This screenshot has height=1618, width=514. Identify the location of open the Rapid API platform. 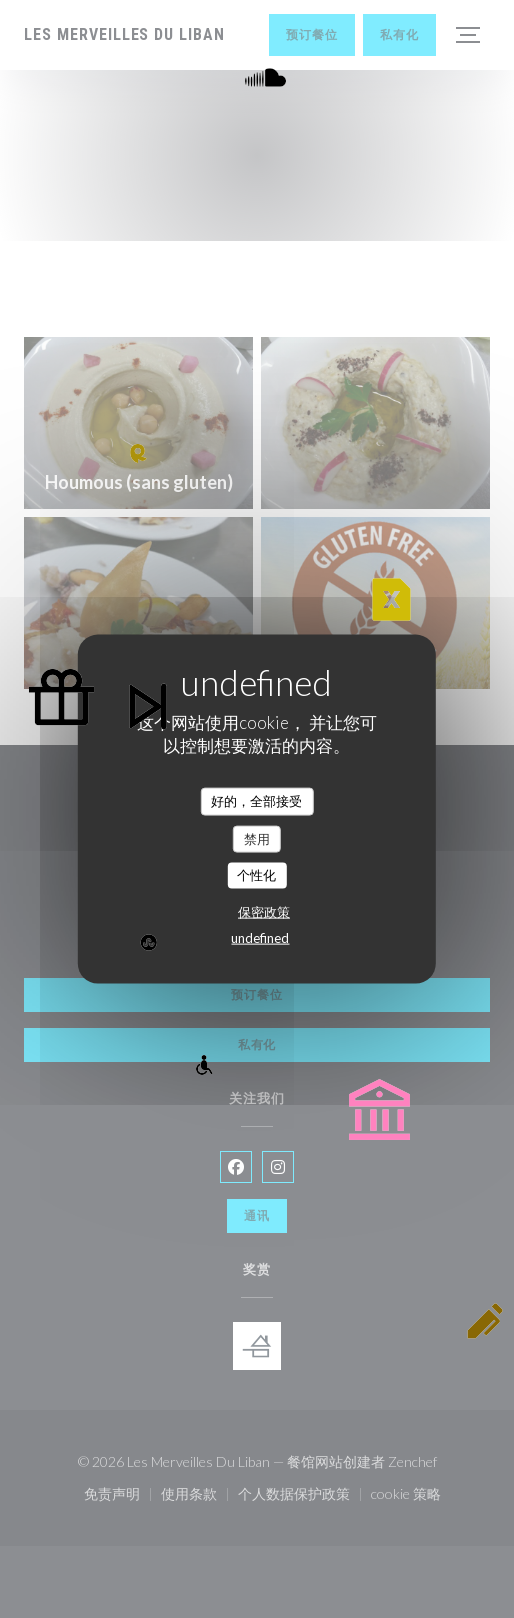
(138, 453).